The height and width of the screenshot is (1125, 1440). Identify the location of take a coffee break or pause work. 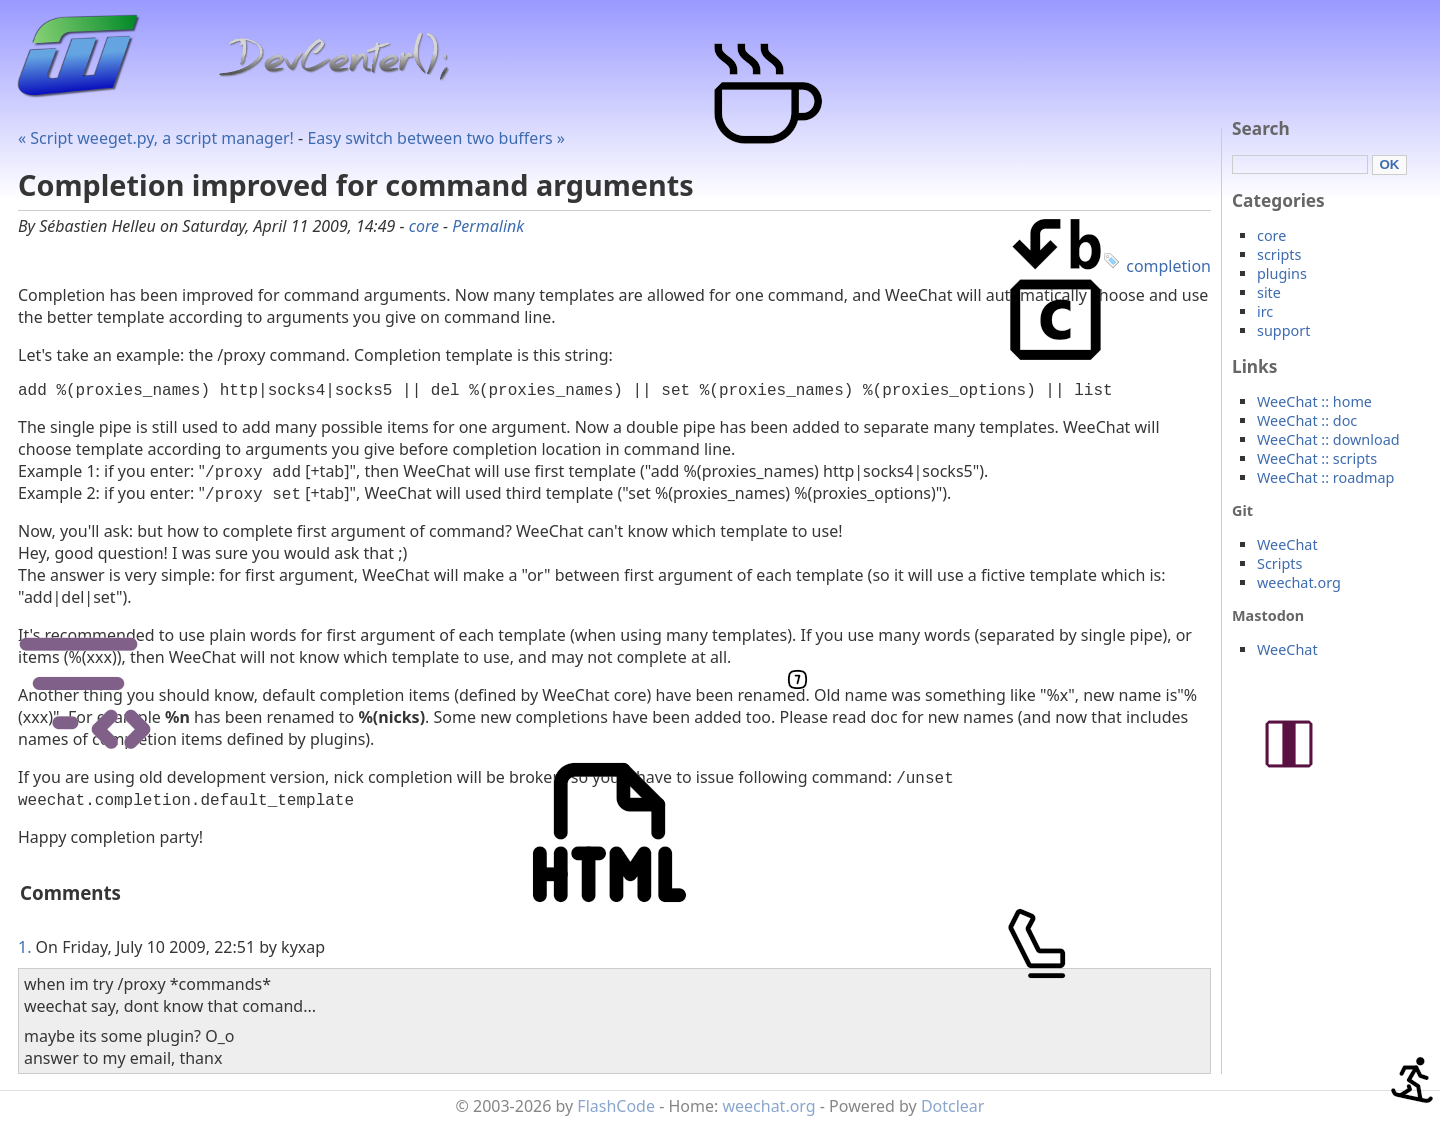
(760, 97).